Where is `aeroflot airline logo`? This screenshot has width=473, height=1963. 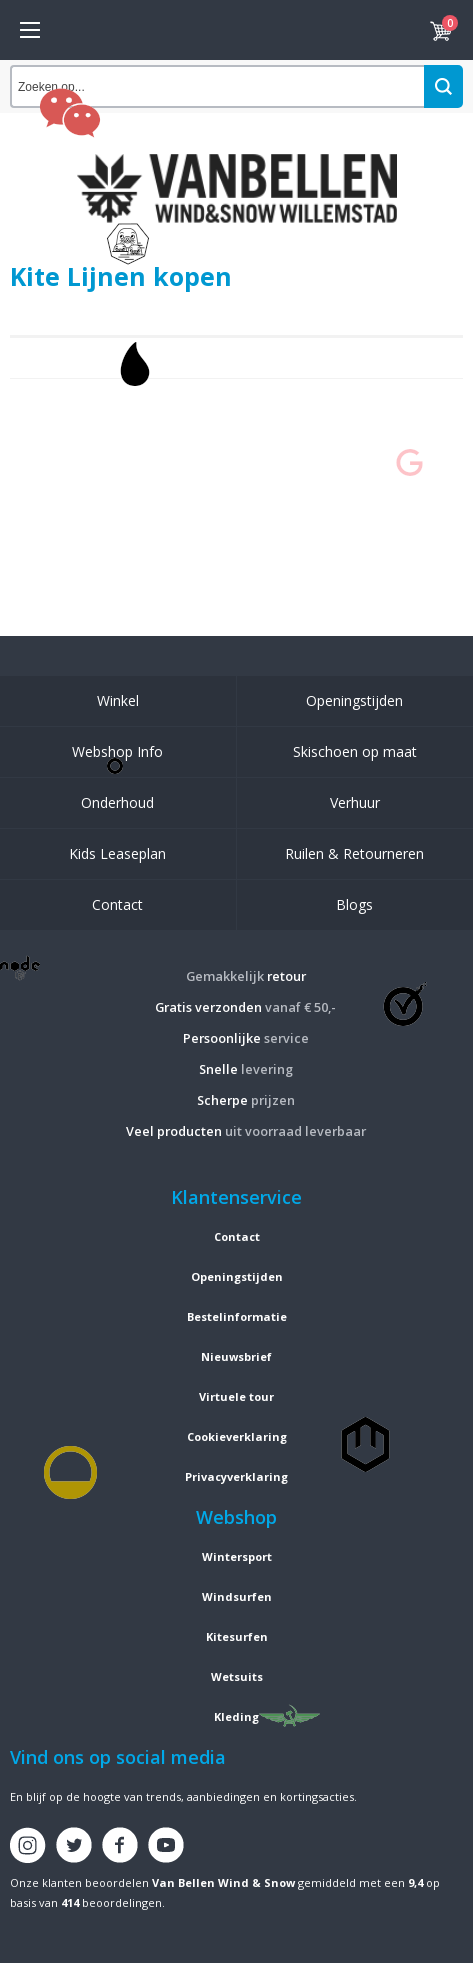 aeroflot airline logo is located at coordinates (289, 1715).